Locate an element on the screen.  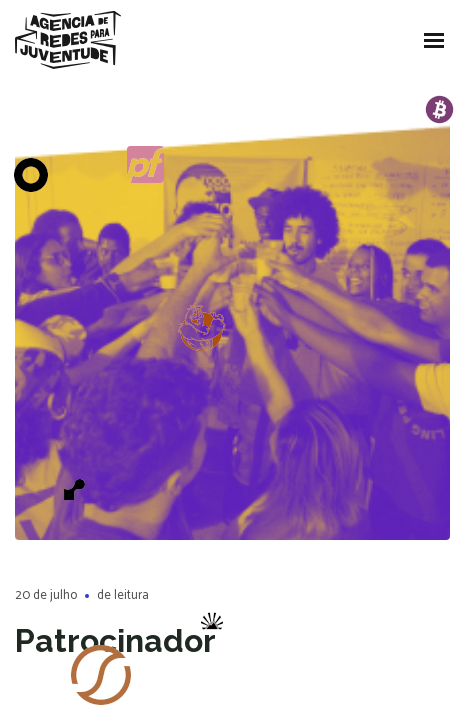
bitcoin logo is located at coordinates (439, 109).